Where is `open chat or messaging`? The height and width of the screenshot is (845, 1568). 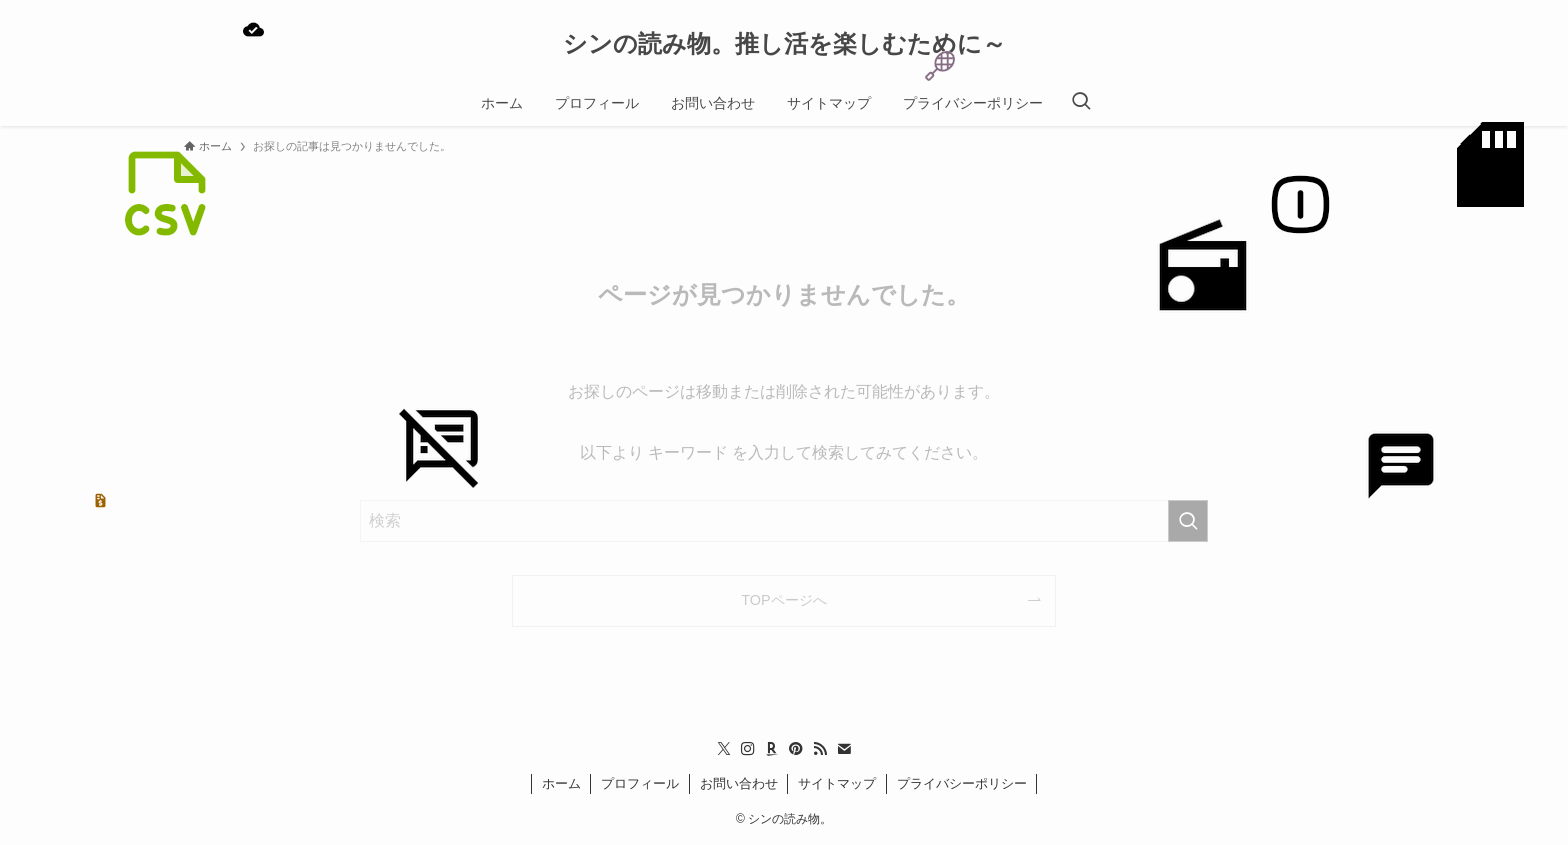 open chat or messaging is located at coordinates (1401, 466).